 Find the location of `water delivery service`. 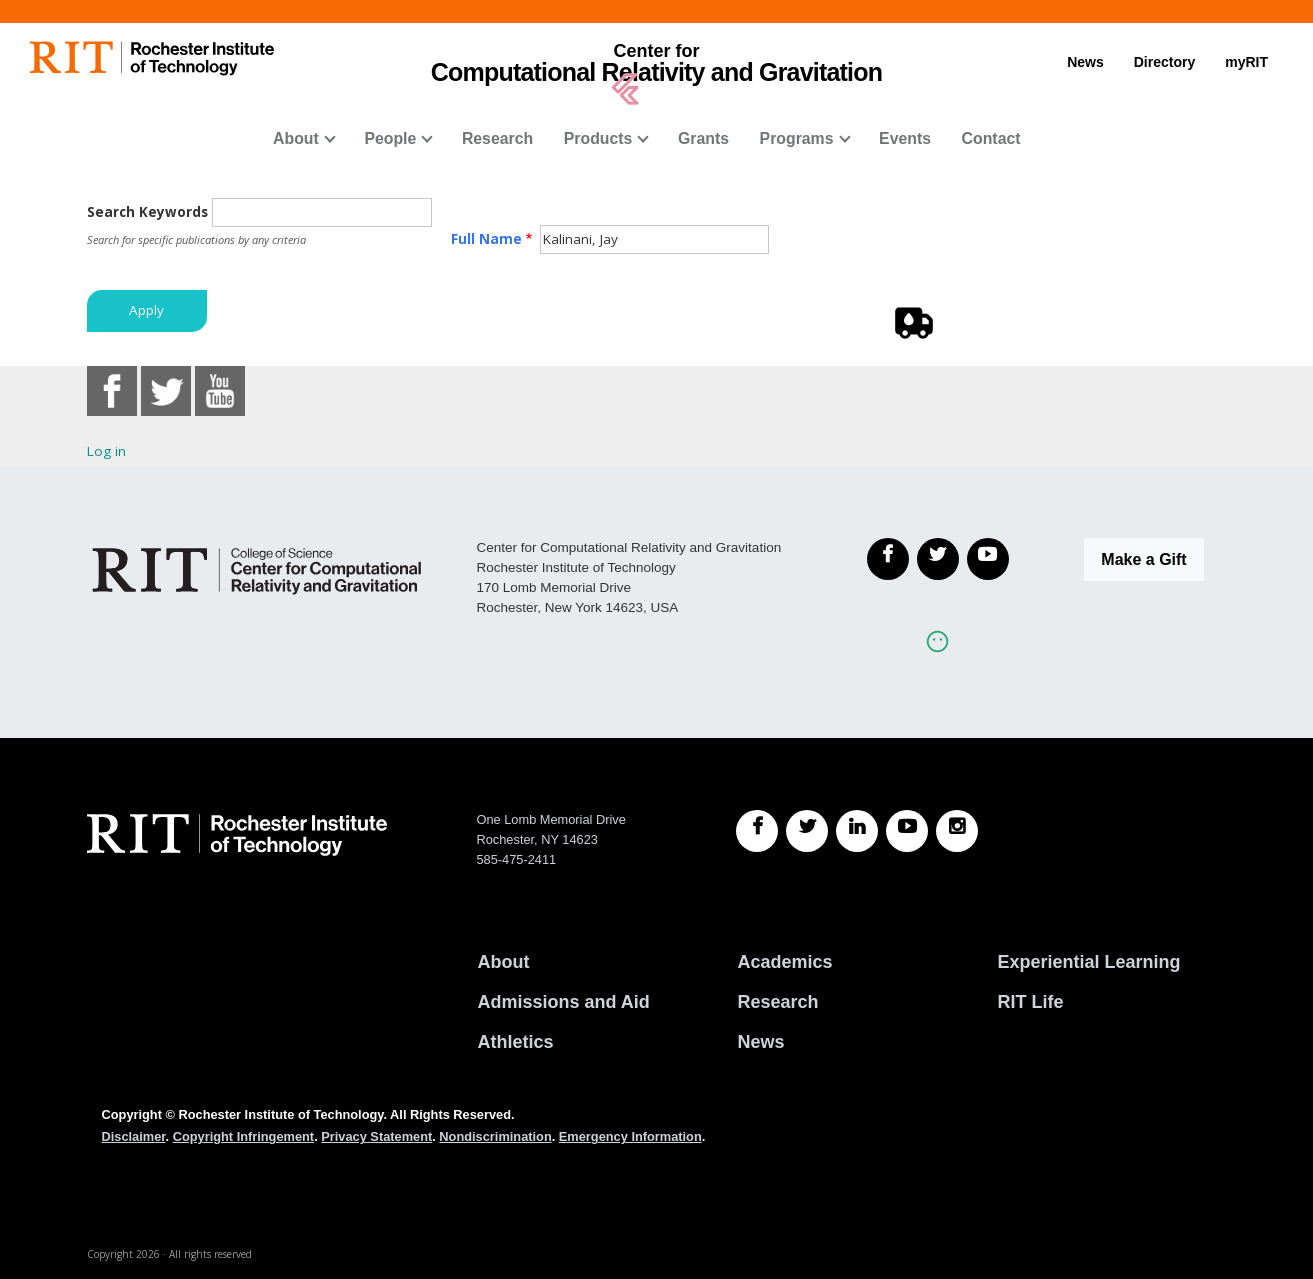

water delivery service is located at coordinates (914, 322).